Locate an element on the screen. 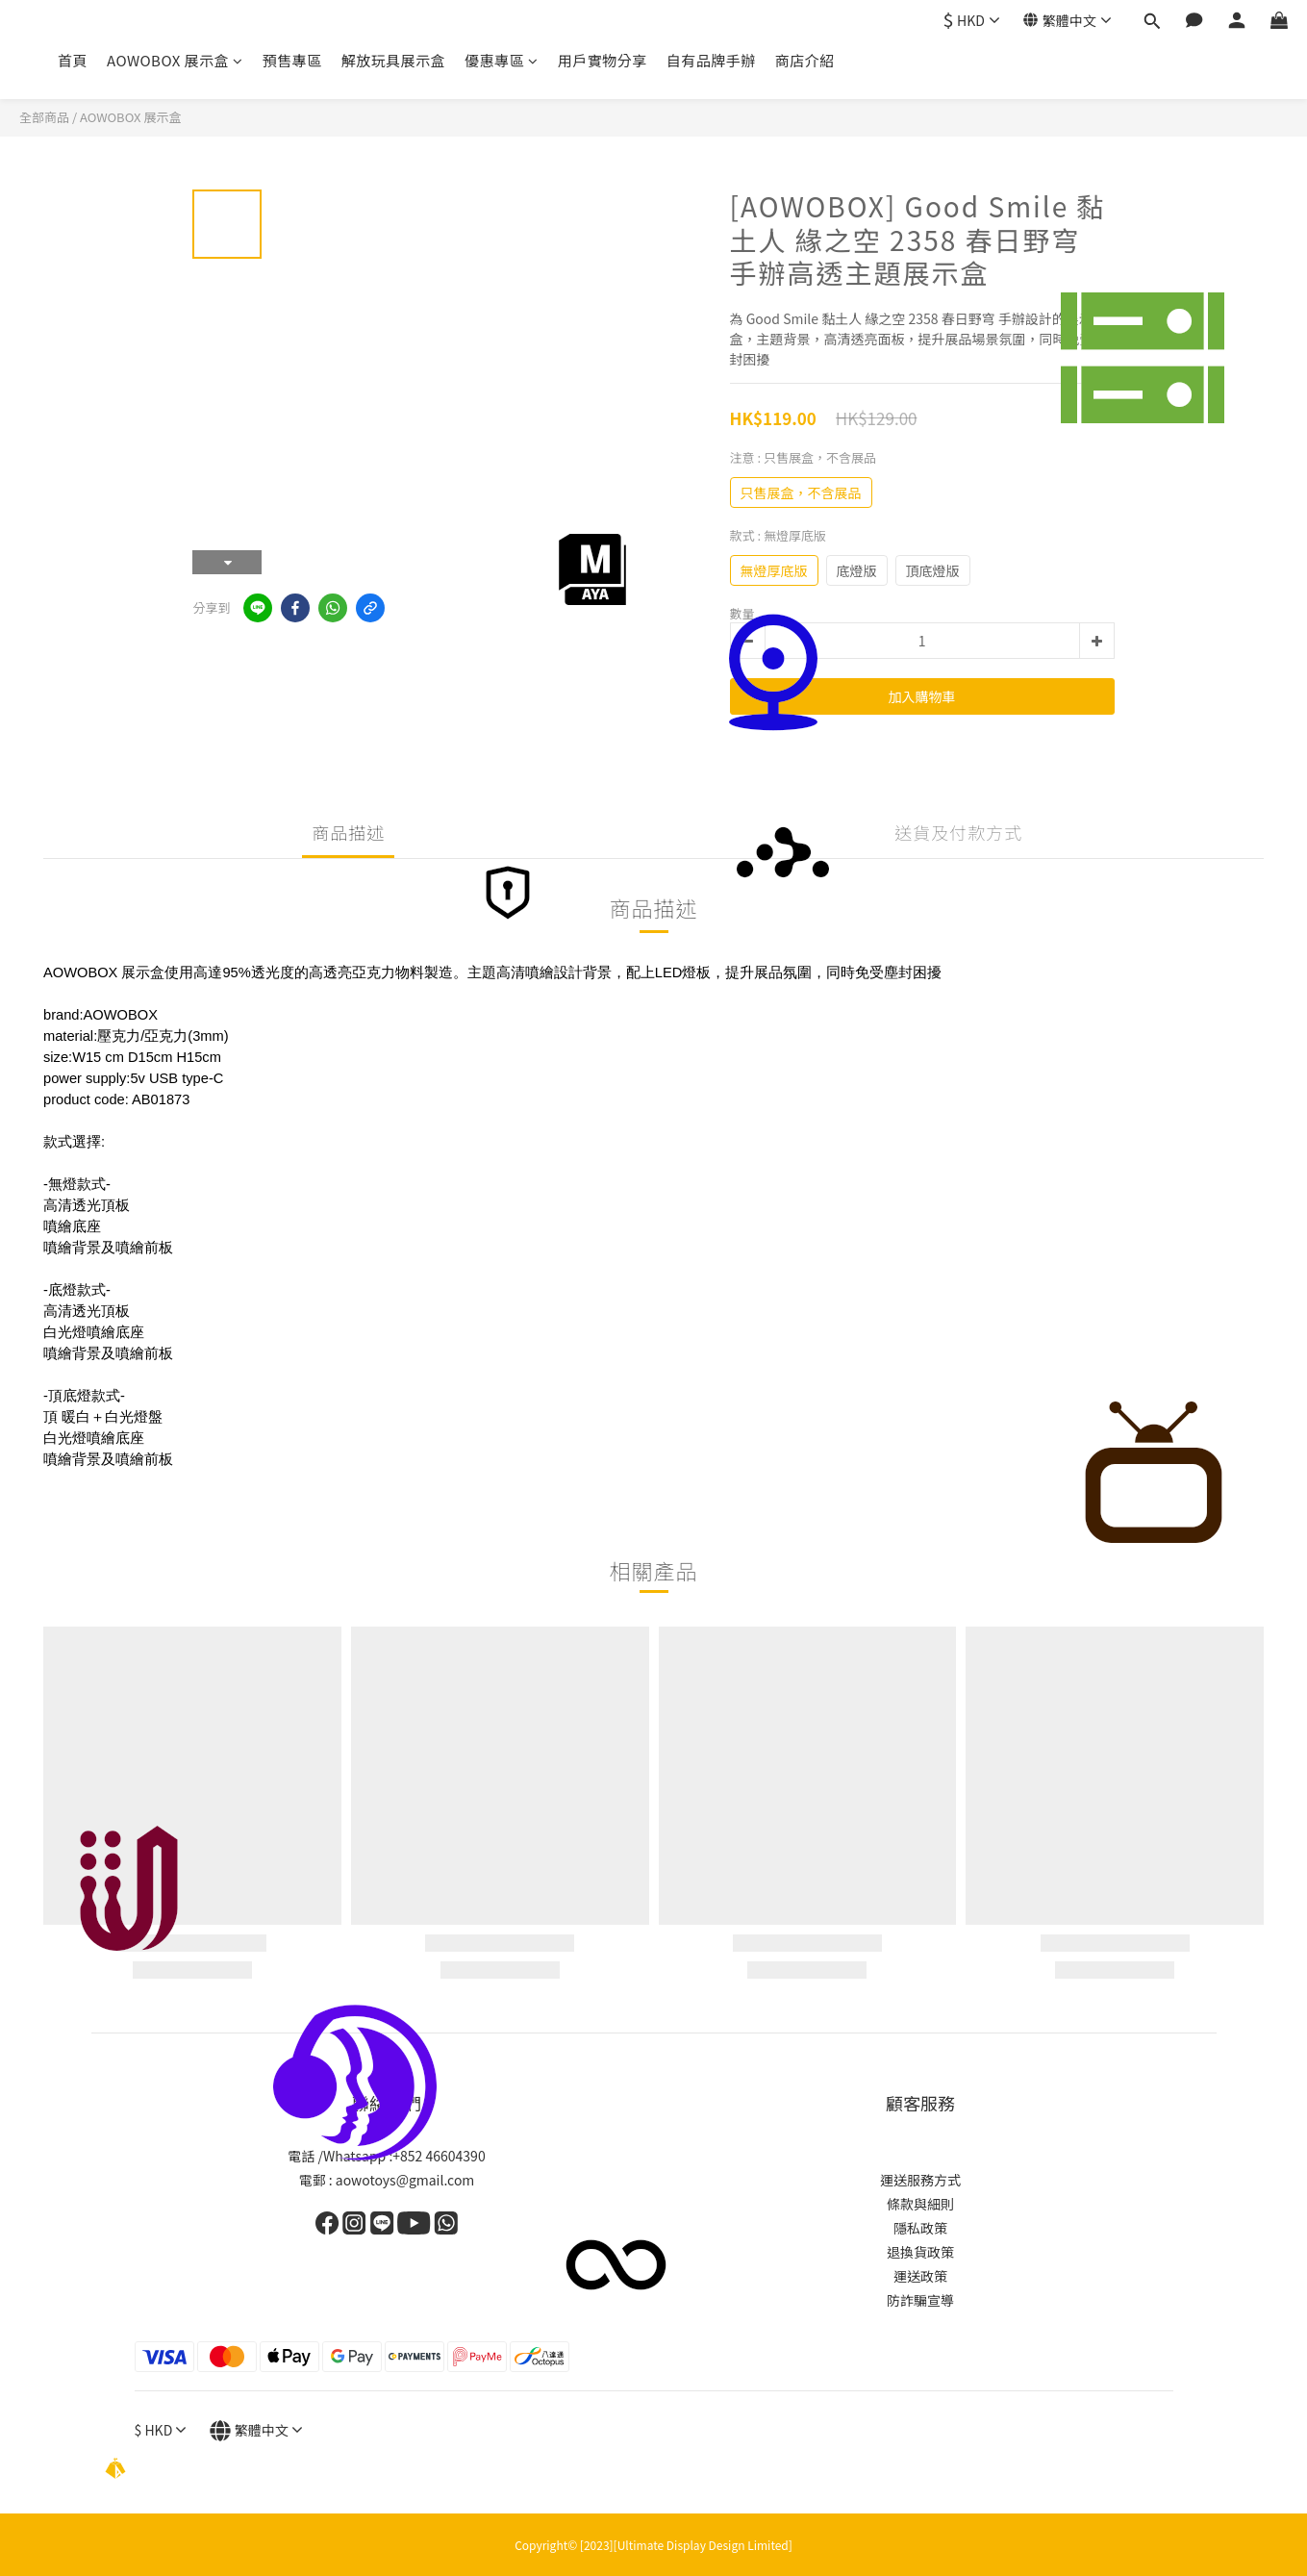 The image size is (1307, 2576). open Autodesk Maya application is located at coordinates (592, 569).